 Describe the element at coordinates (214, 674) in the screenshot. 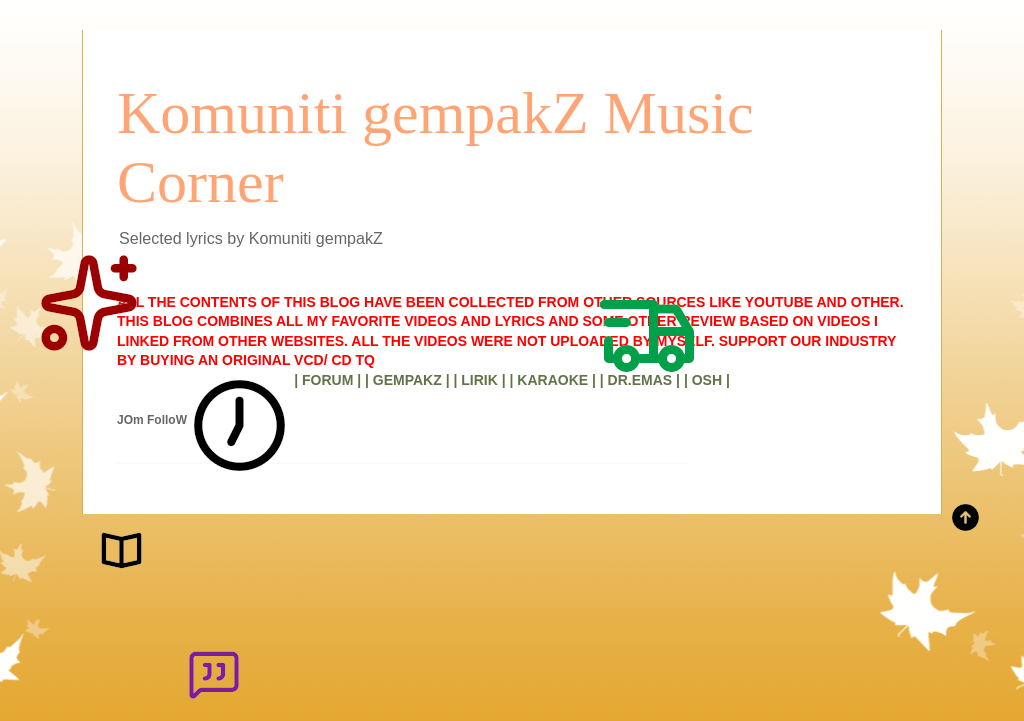

I see `view or send a quoted message` at that location.